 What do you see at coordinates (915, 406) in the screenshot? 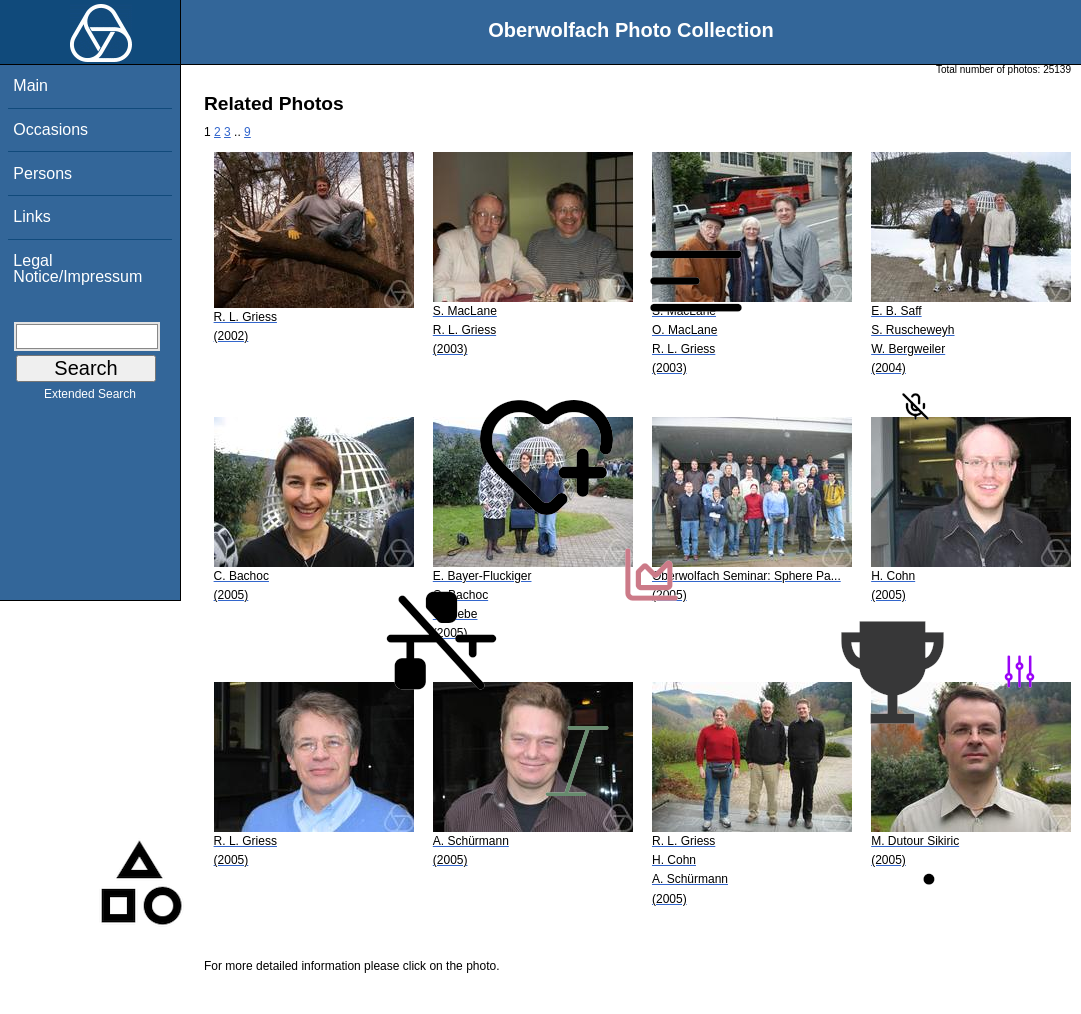
I see `mute your microphone` at bounding box center [915, 406].